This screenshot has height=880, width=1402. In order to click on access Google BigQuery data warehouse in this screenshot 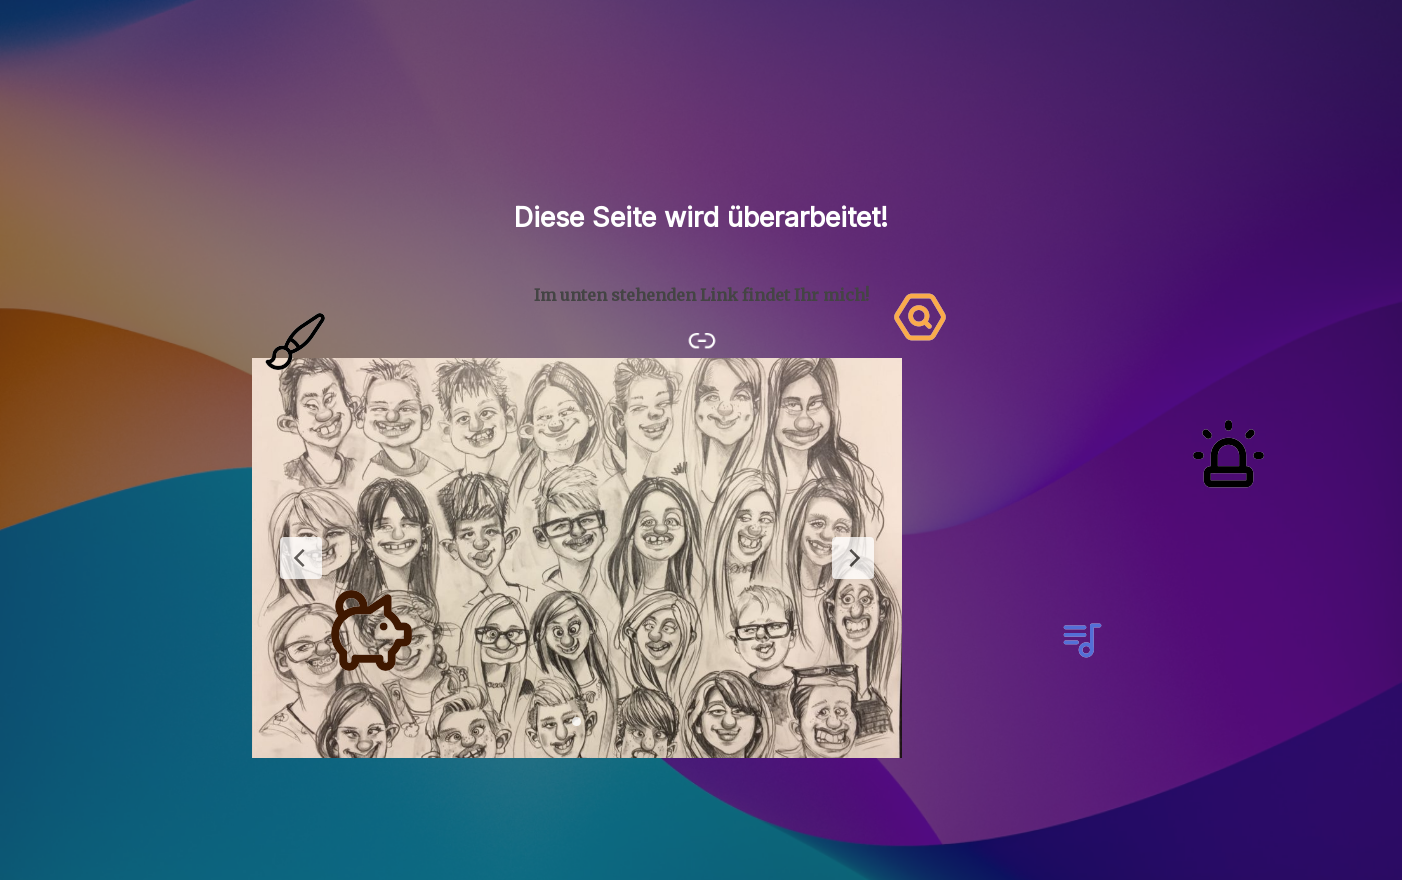, I will do `click(920, 317)`.